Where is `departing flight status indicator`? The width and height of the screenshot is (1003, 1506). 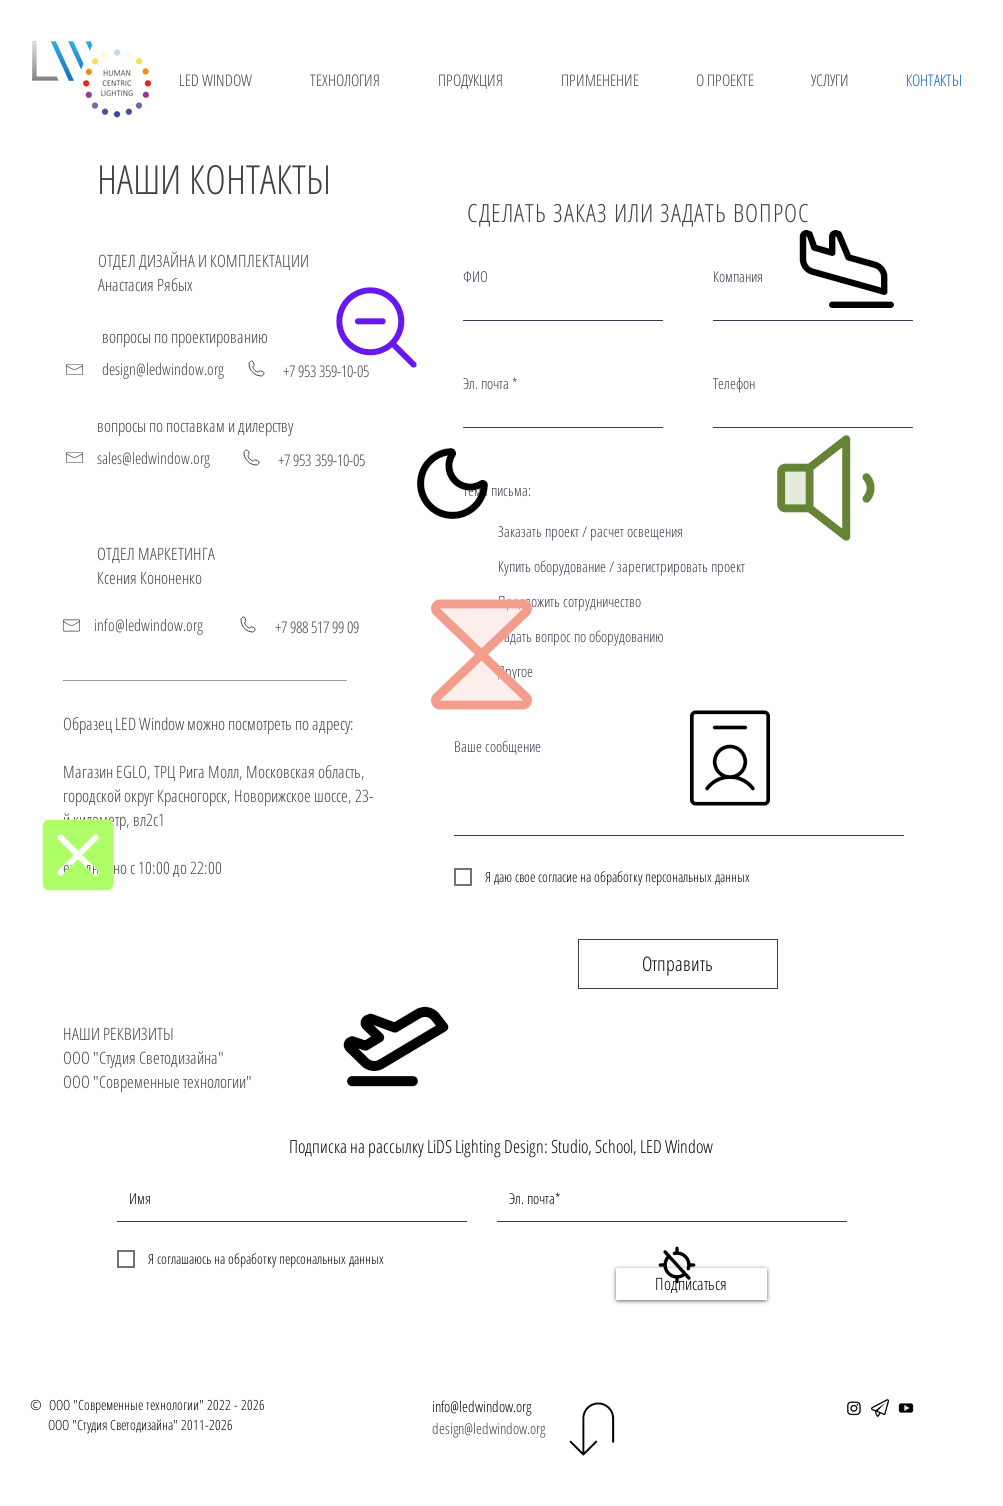
departing flight status indicator is located at coordinates (396, 1044).